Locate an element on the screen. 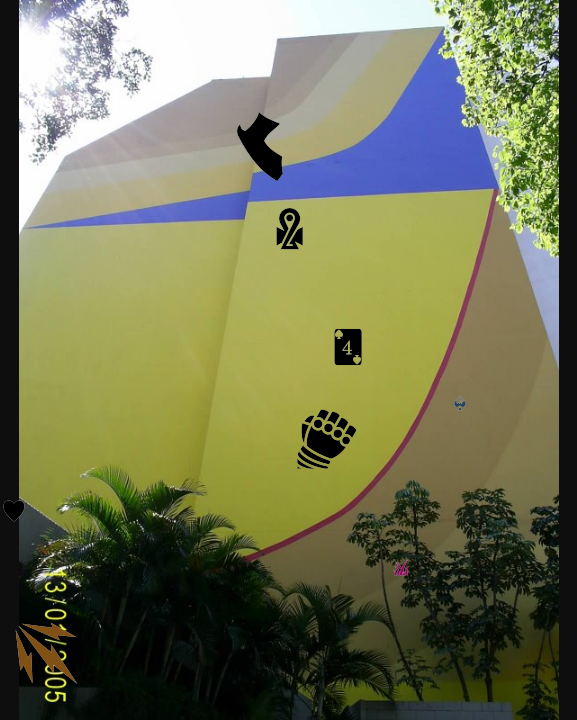 This screenshot has height=720, width=577. select Peru as your country or region is located at coordinates (260, 146).